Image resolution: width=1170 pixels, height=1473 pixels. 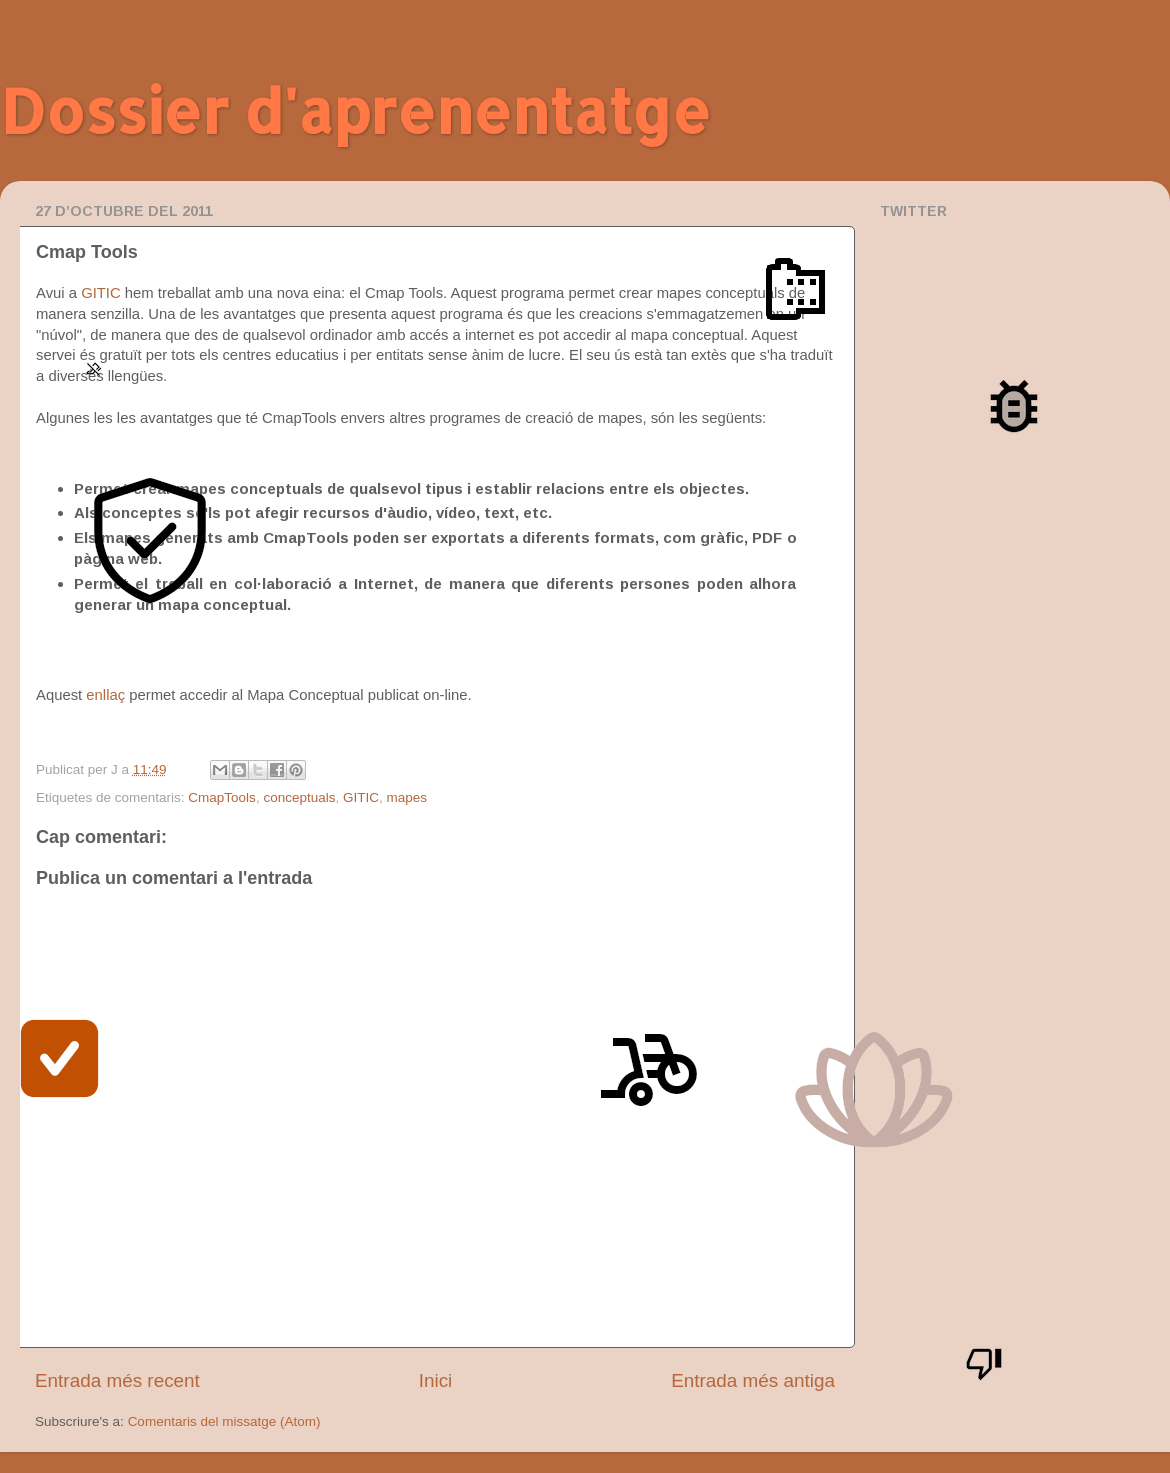 I want to click on access meditation or mindfulness features, so click(x=874, y=1095).